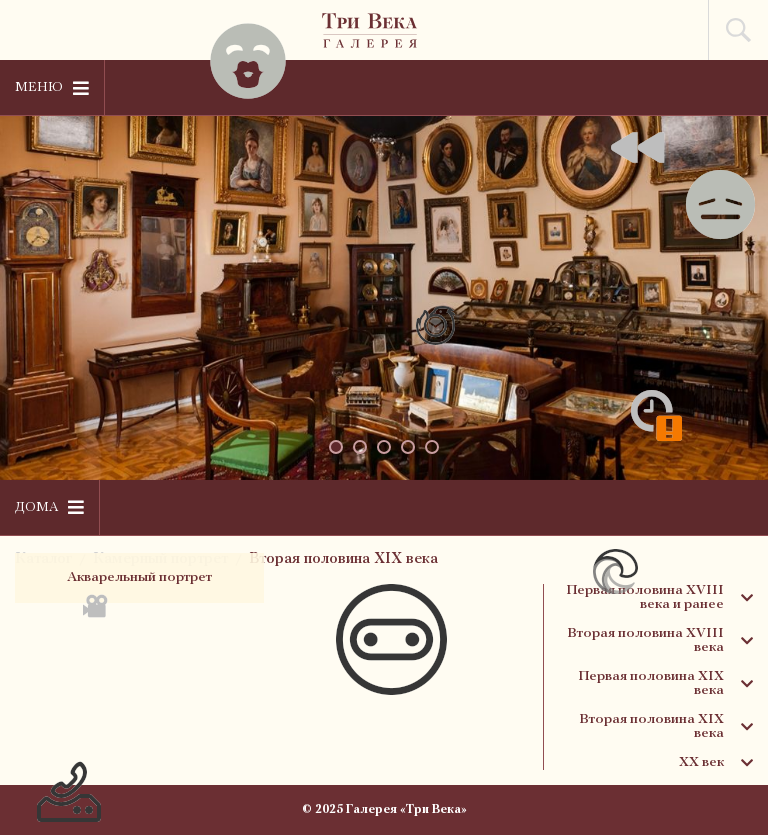 Image resolution: width=768 pixels, height=835 pixels. Describe the element at coordinates (615, 571) in the screenshot. I see `open microsoft edge browser` at that location.